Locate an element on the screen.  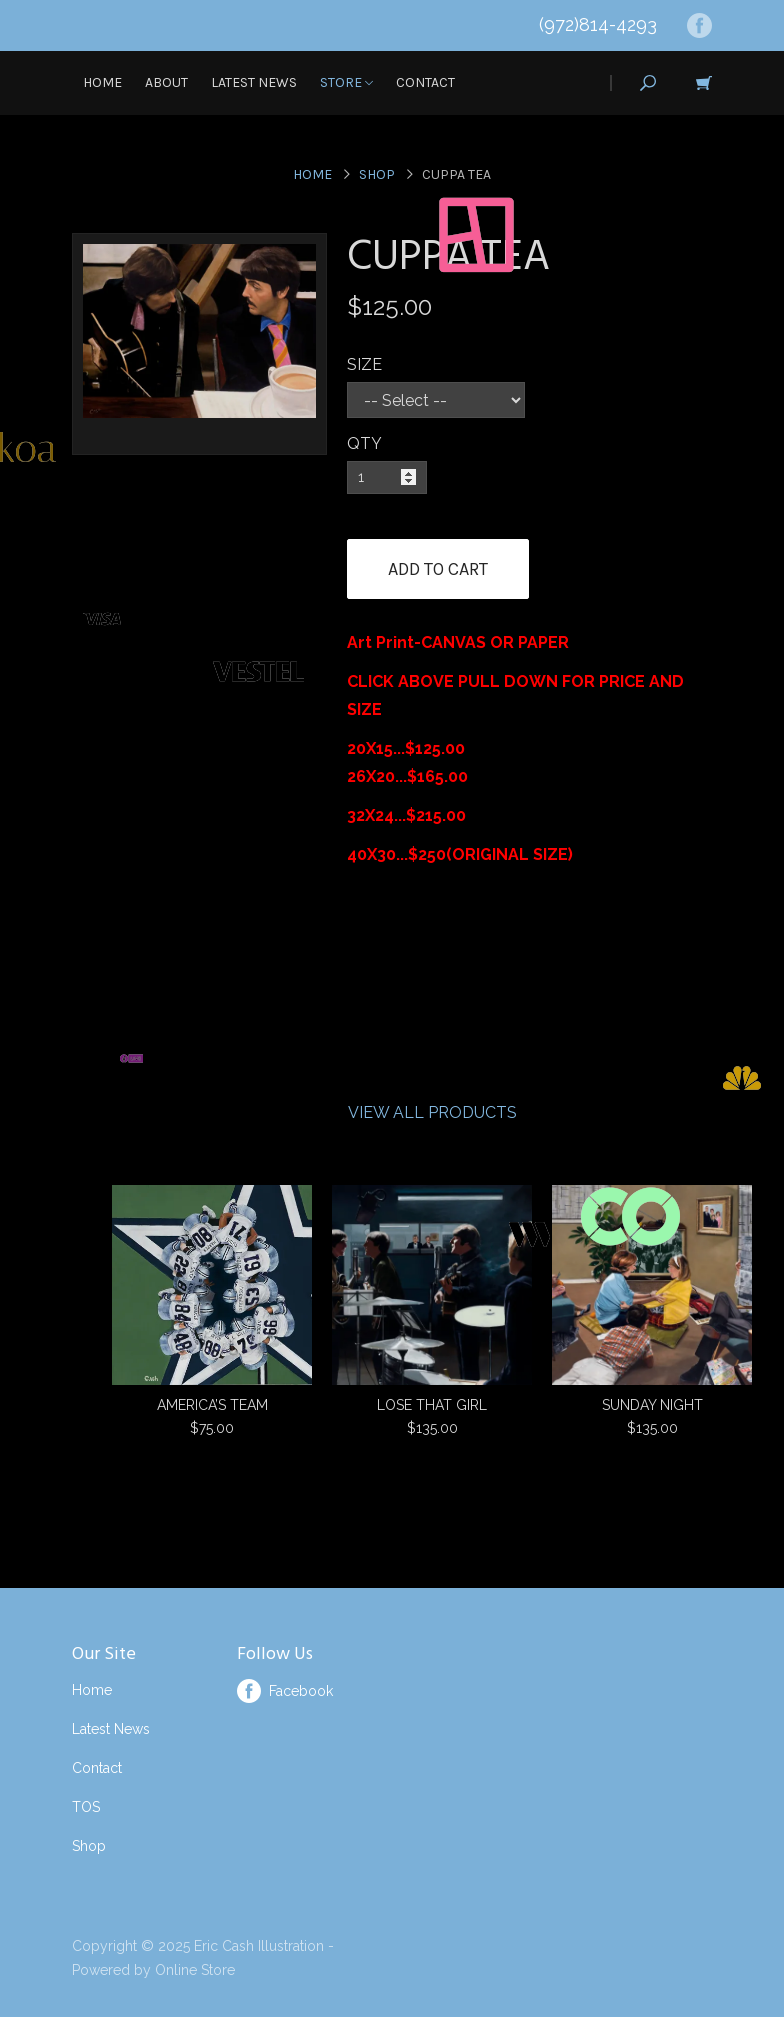
vestel brand logo is located at coordinates (258, 671).